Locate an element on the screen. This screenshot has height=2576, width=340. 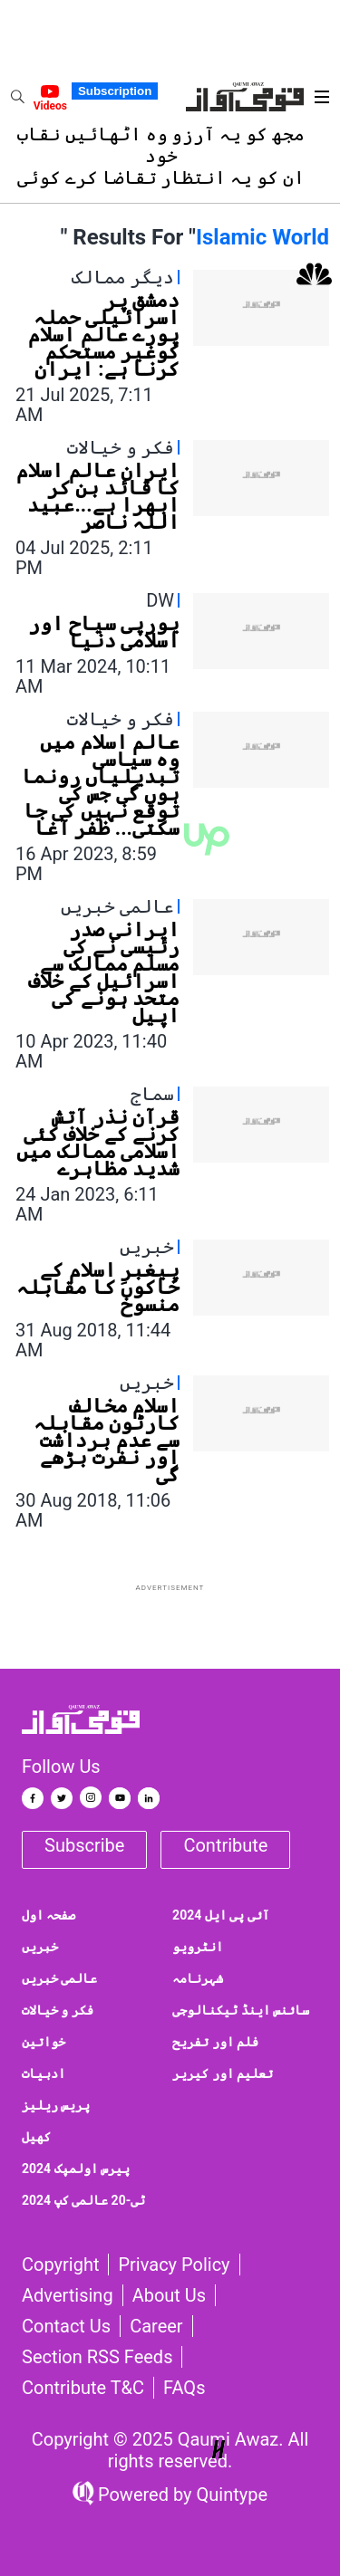
NBC network branding or logo is located at coordinates (314, 273).